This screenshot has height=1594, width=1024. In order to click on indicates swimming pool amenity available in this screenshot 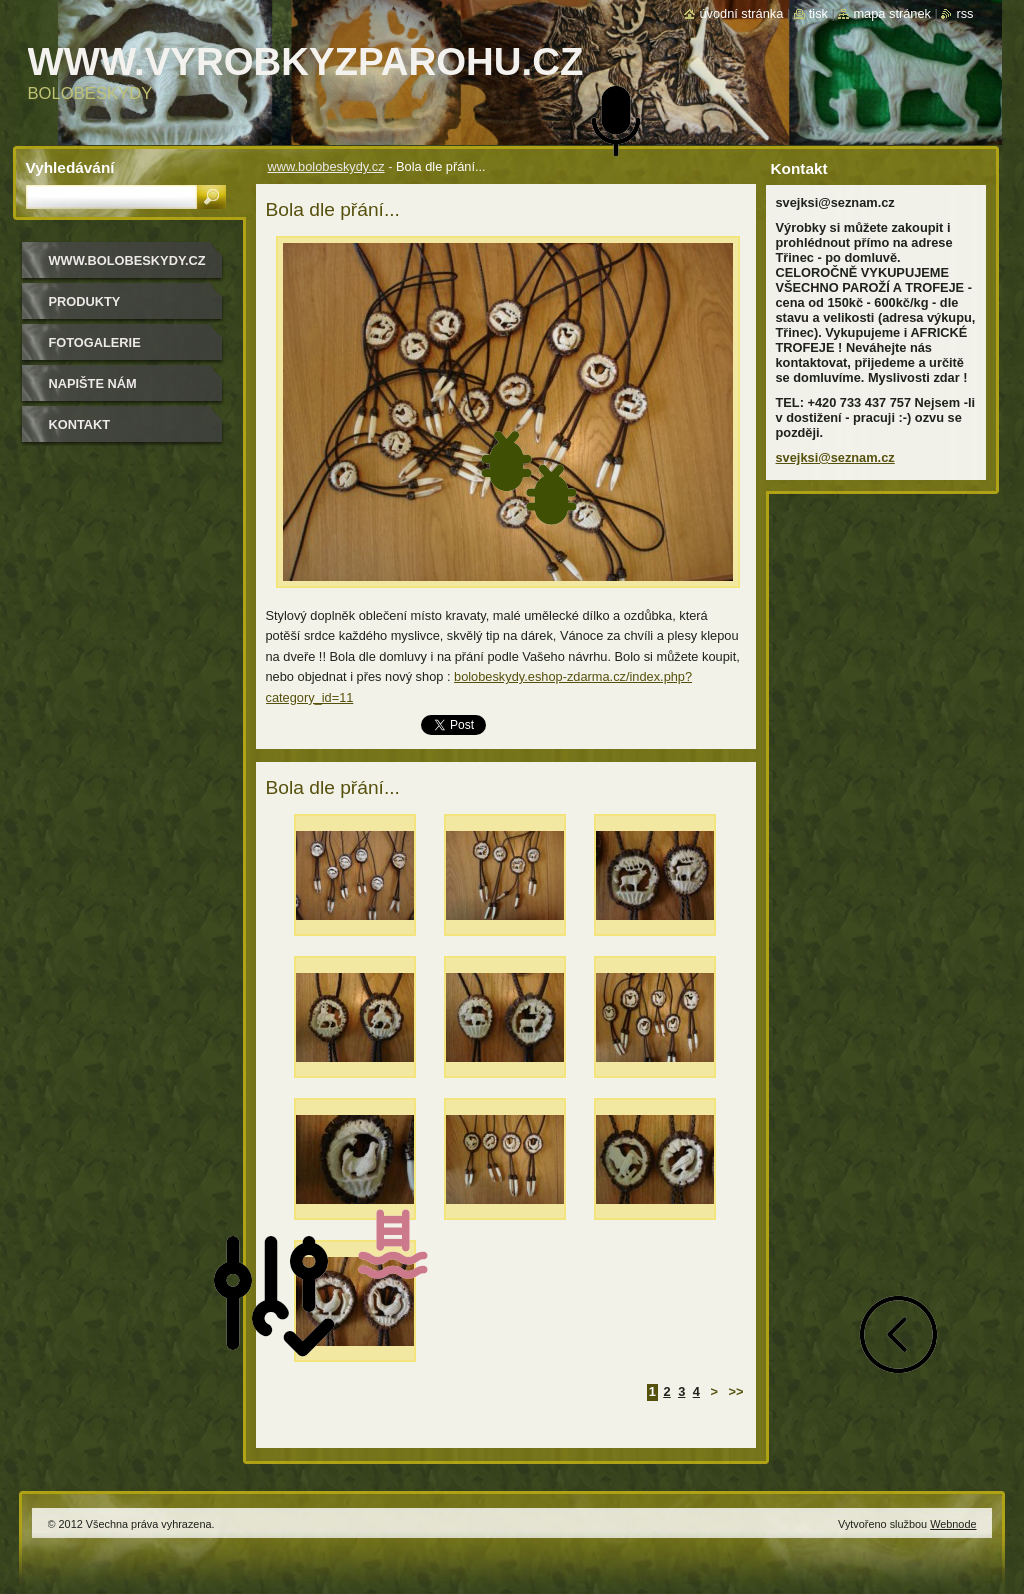, I will do `click(393, 1244)`.